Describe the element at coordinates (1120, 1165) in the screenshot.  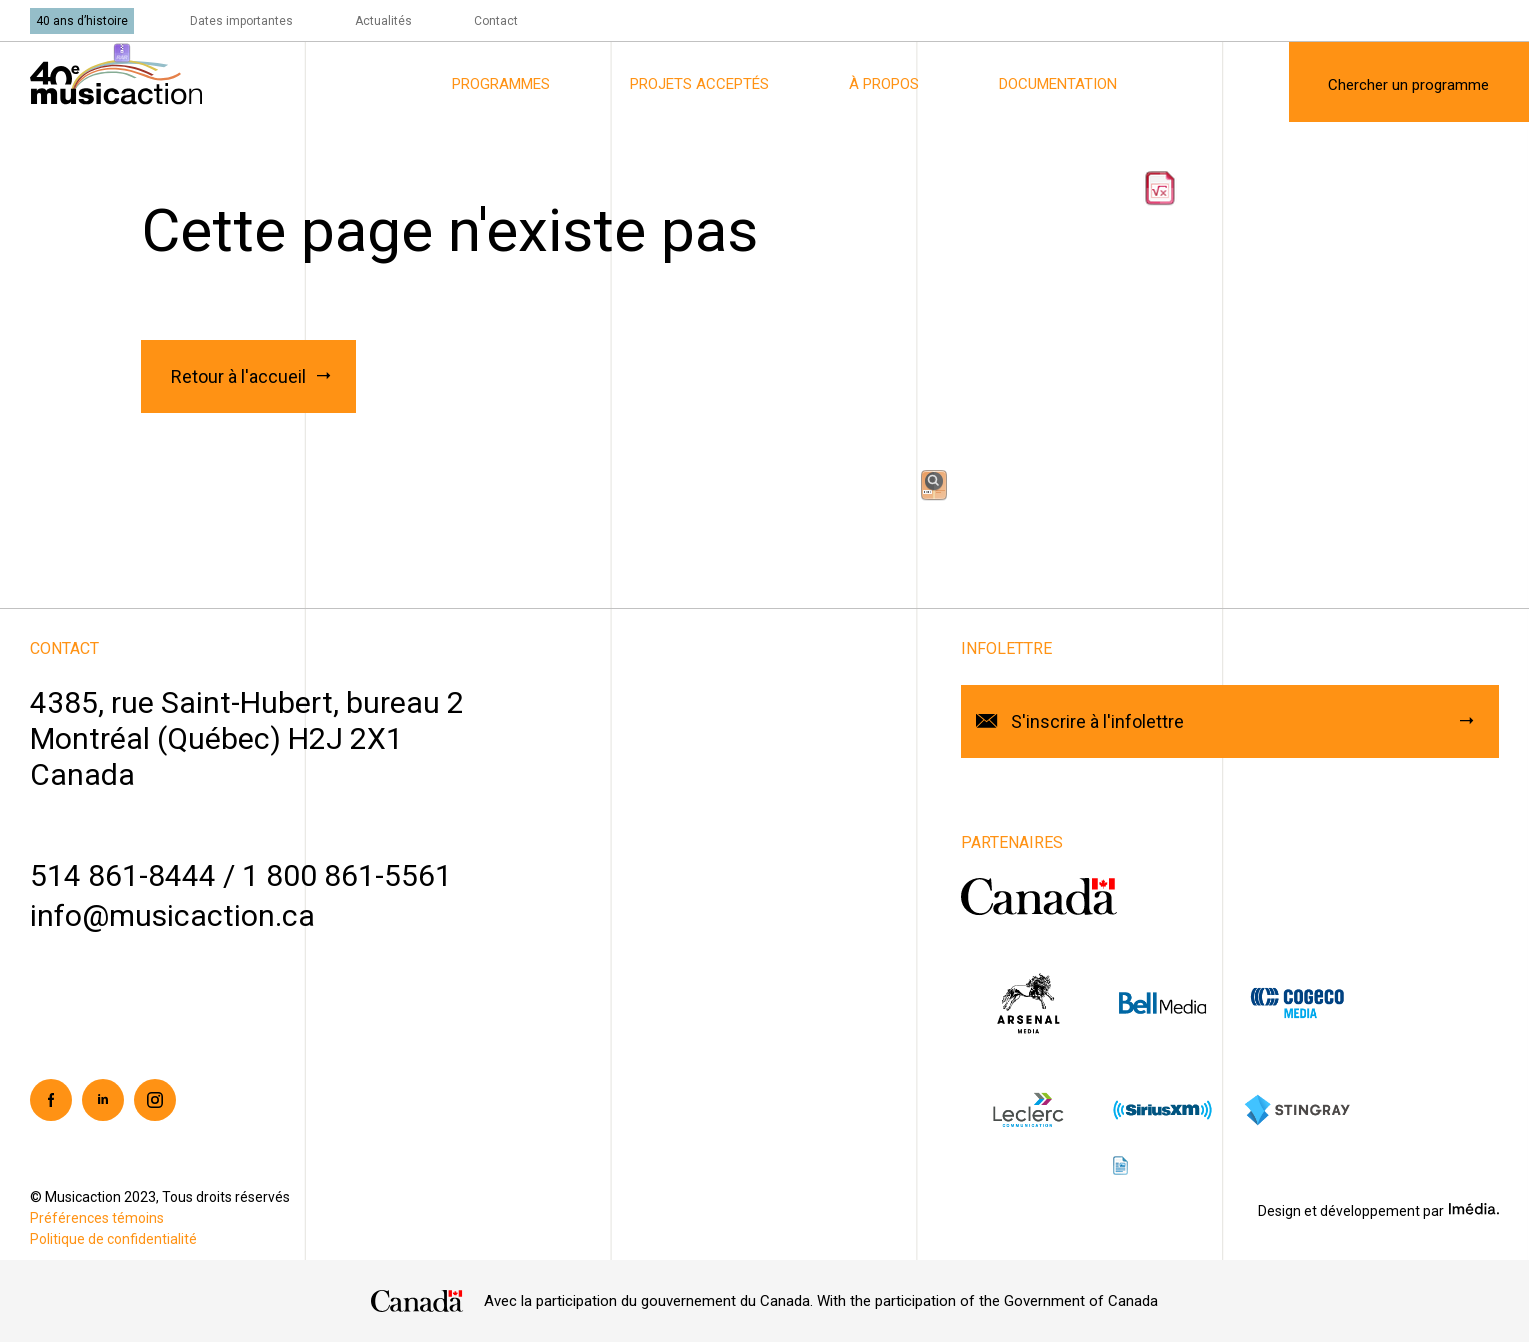
I see `libreoffice writer document template file` at that location.